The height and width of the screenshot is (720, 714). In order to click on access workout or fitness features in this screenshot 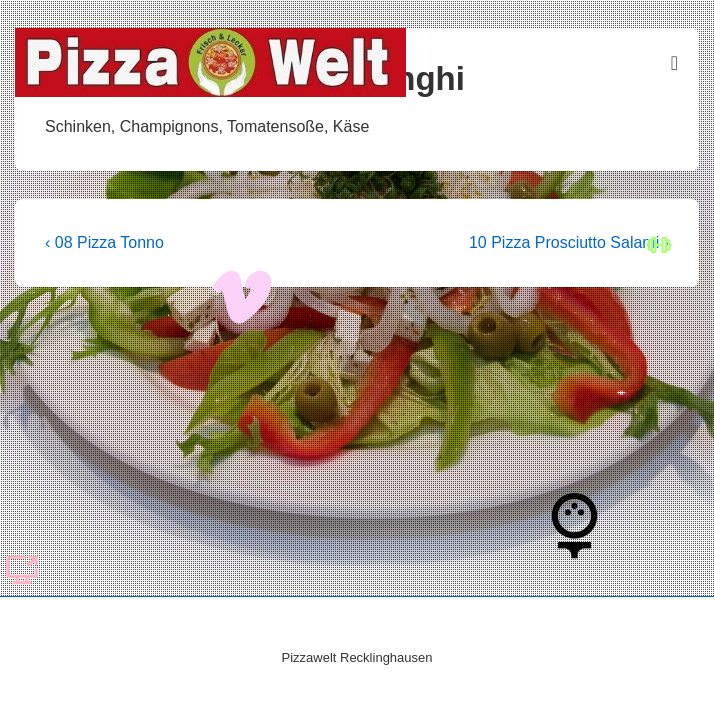, I will do `click(659, 245)`.